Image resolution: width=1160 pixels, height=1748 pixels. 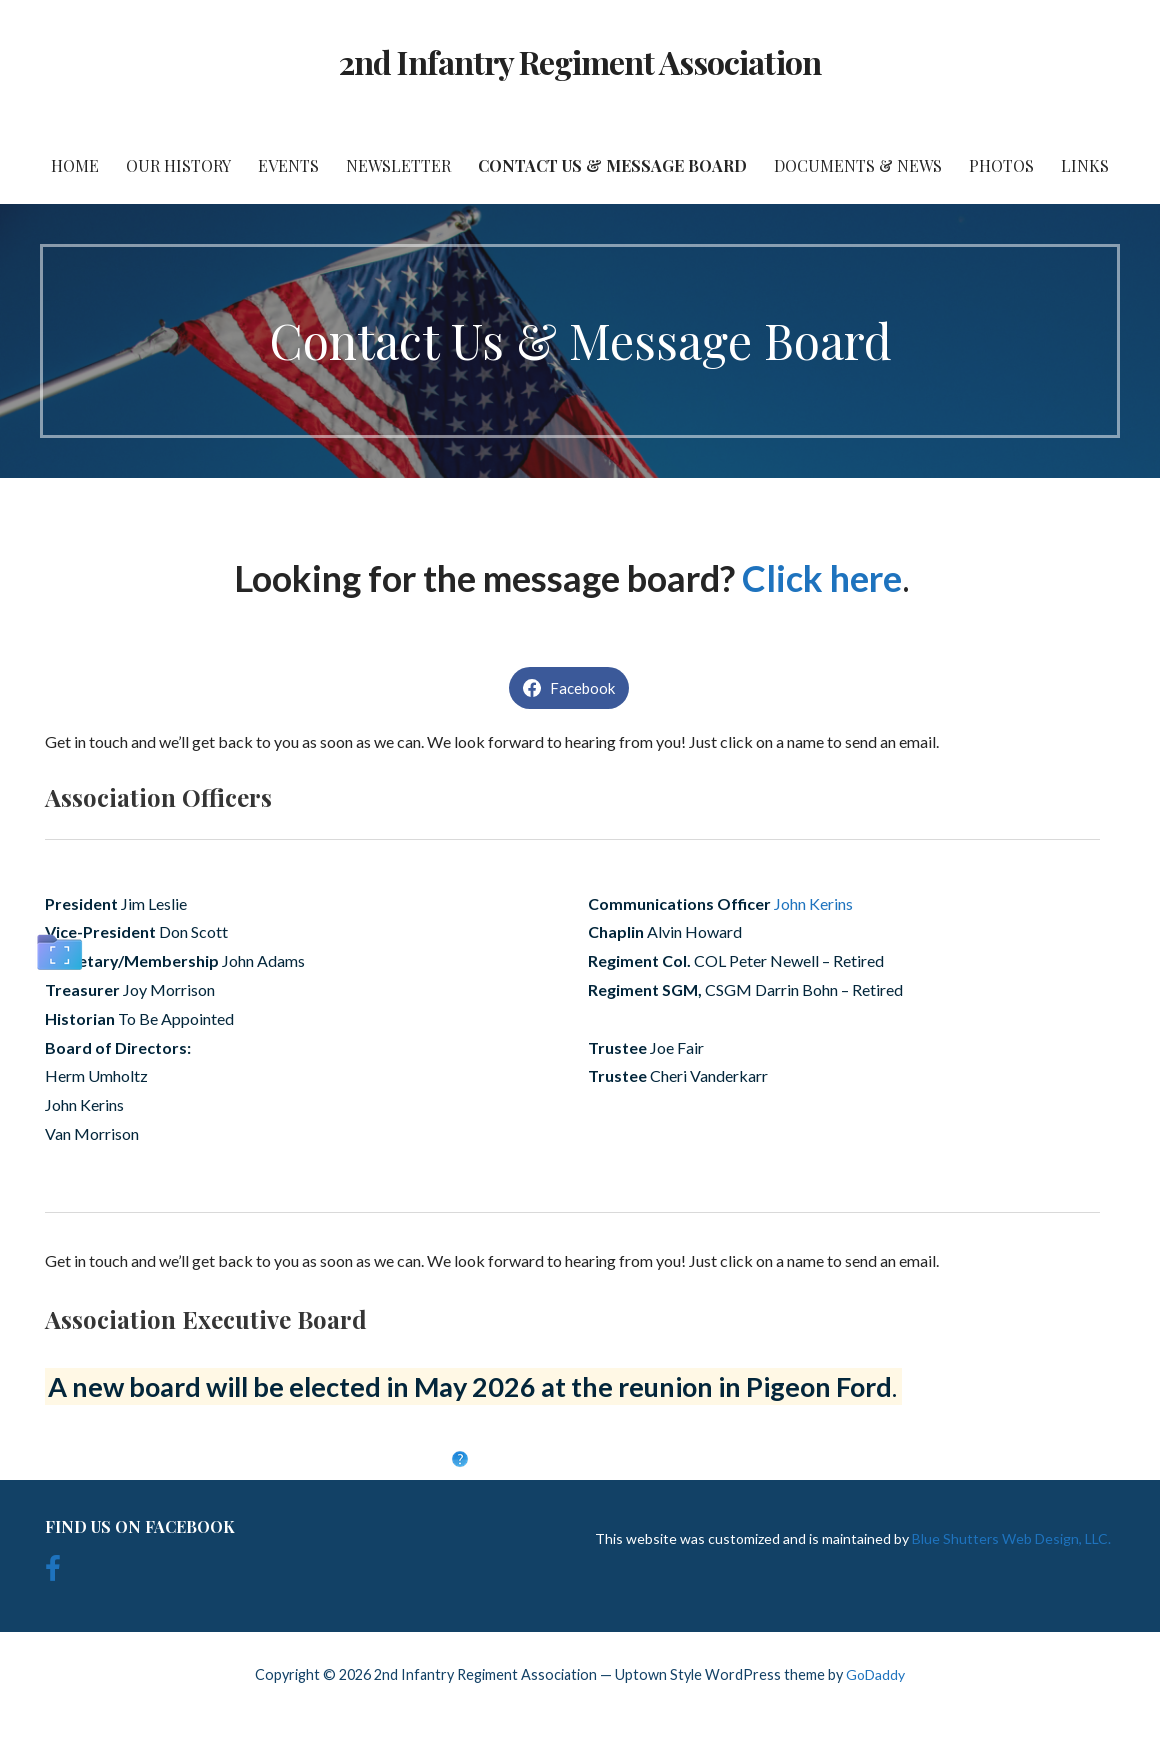 I want to click on open screenshots folder, so click(x=59, y=953).